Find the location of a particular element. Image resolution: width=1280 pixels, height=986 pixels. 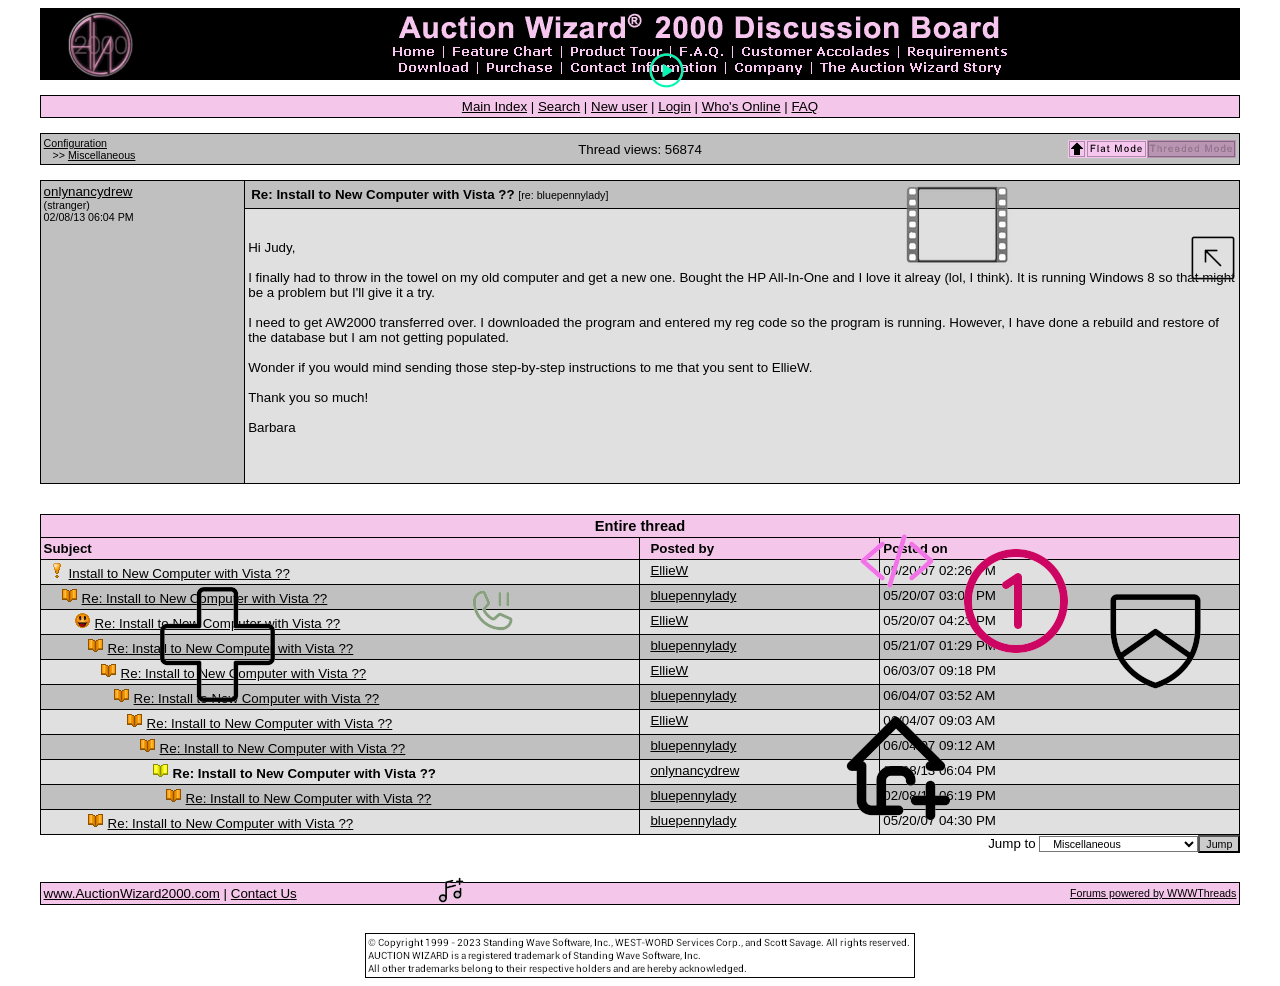

view video or film content is located at coordinates (958, 237).